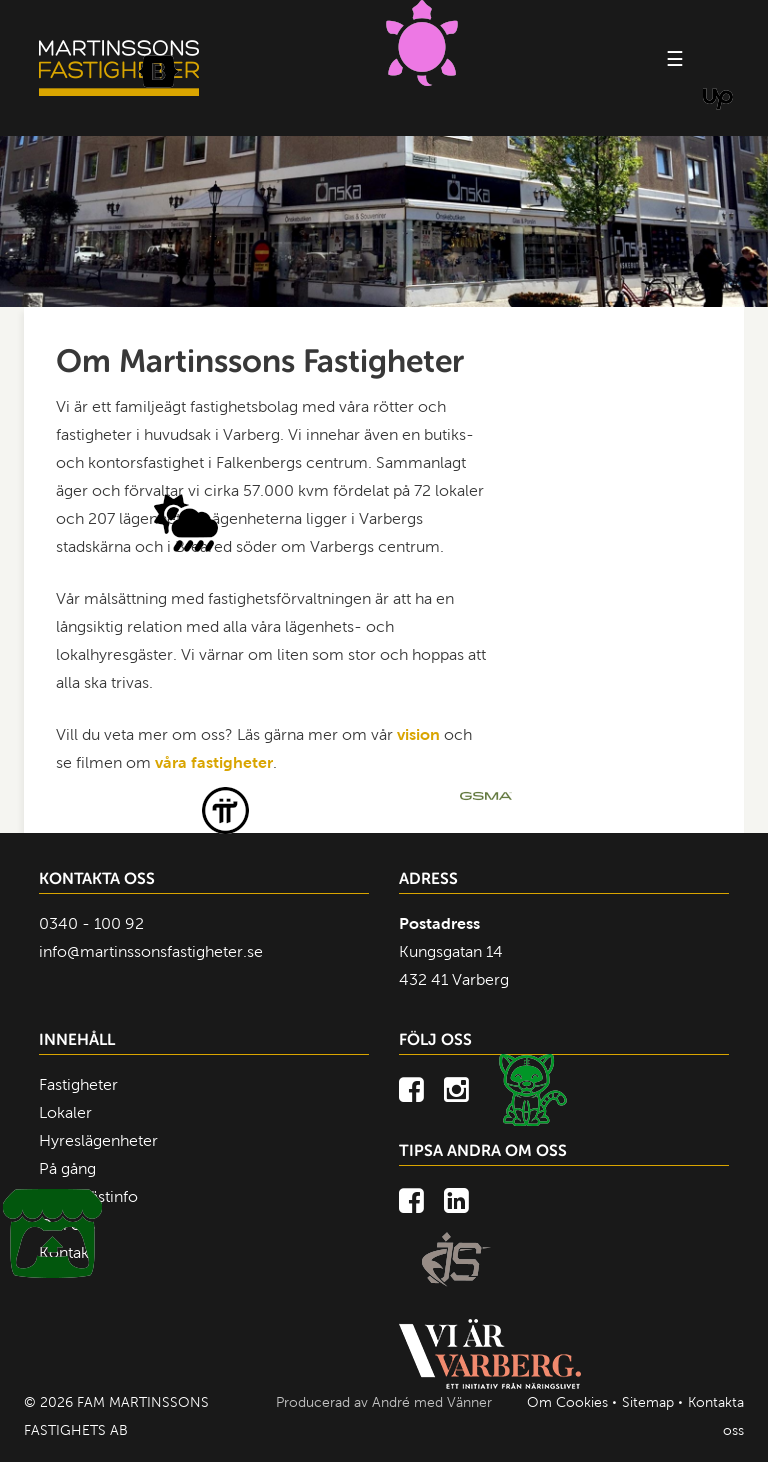 This screenshot has height=1462, width=768. Describe the element at coordinates (422, 43) in the screenshot. I see `go to the Galaxus website or app` at that location.